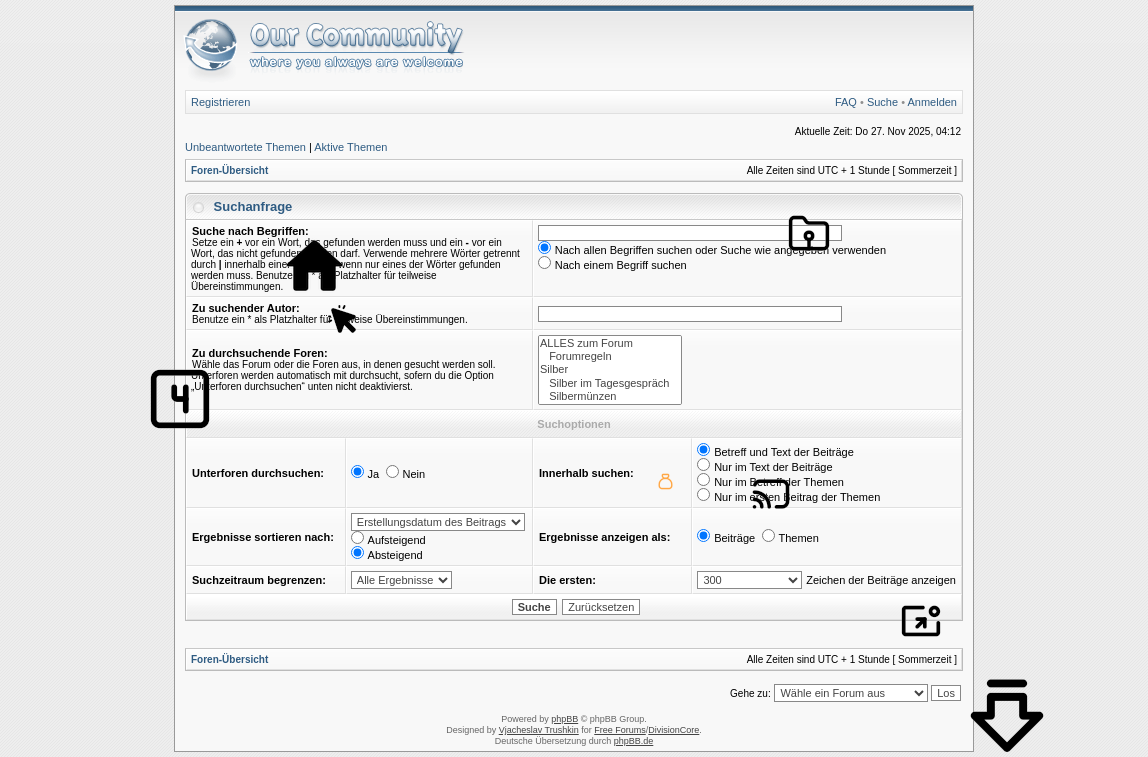  Describe the element at coordinates (809, 234) in the screenshot. I see `navigate to root directory` at that location.